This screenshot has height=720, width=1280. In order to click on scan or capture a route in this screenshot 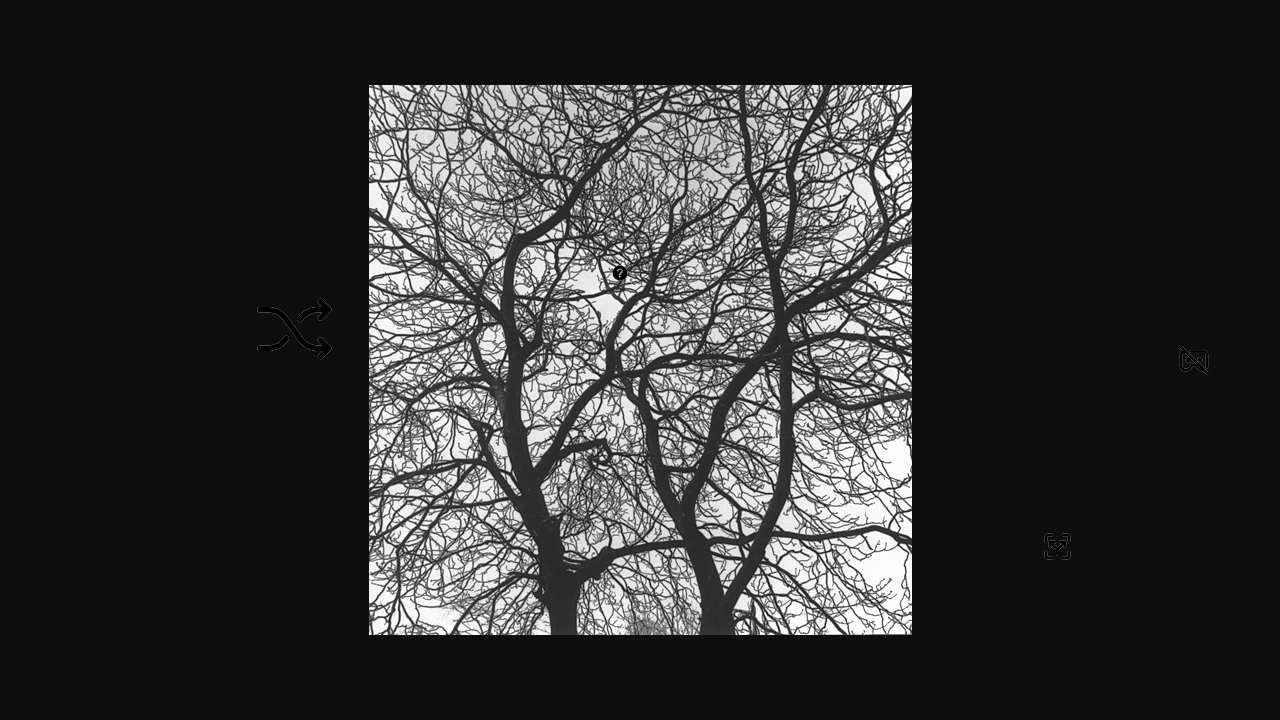, I will do `click(1057, 546)`.